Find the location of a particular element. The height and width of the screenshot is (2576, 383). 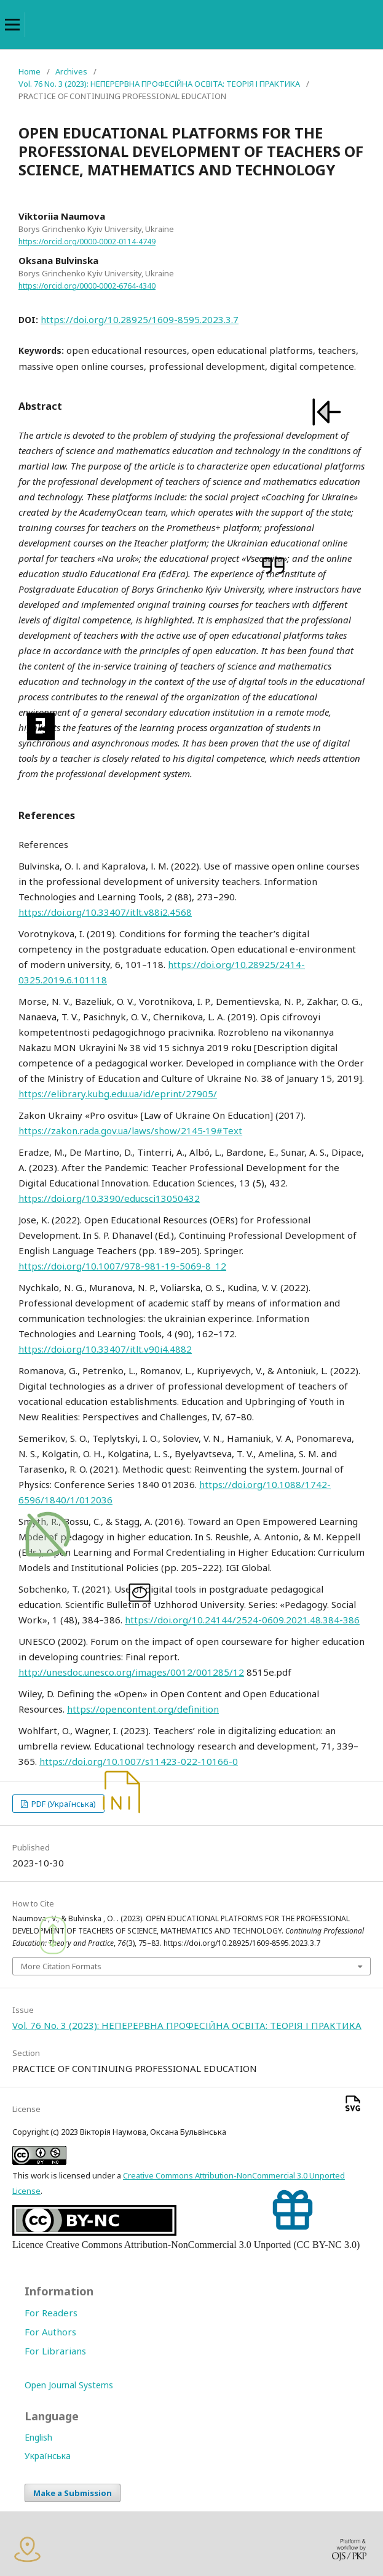

view or open an INI configuration file is located at coordinates (122, 1792).